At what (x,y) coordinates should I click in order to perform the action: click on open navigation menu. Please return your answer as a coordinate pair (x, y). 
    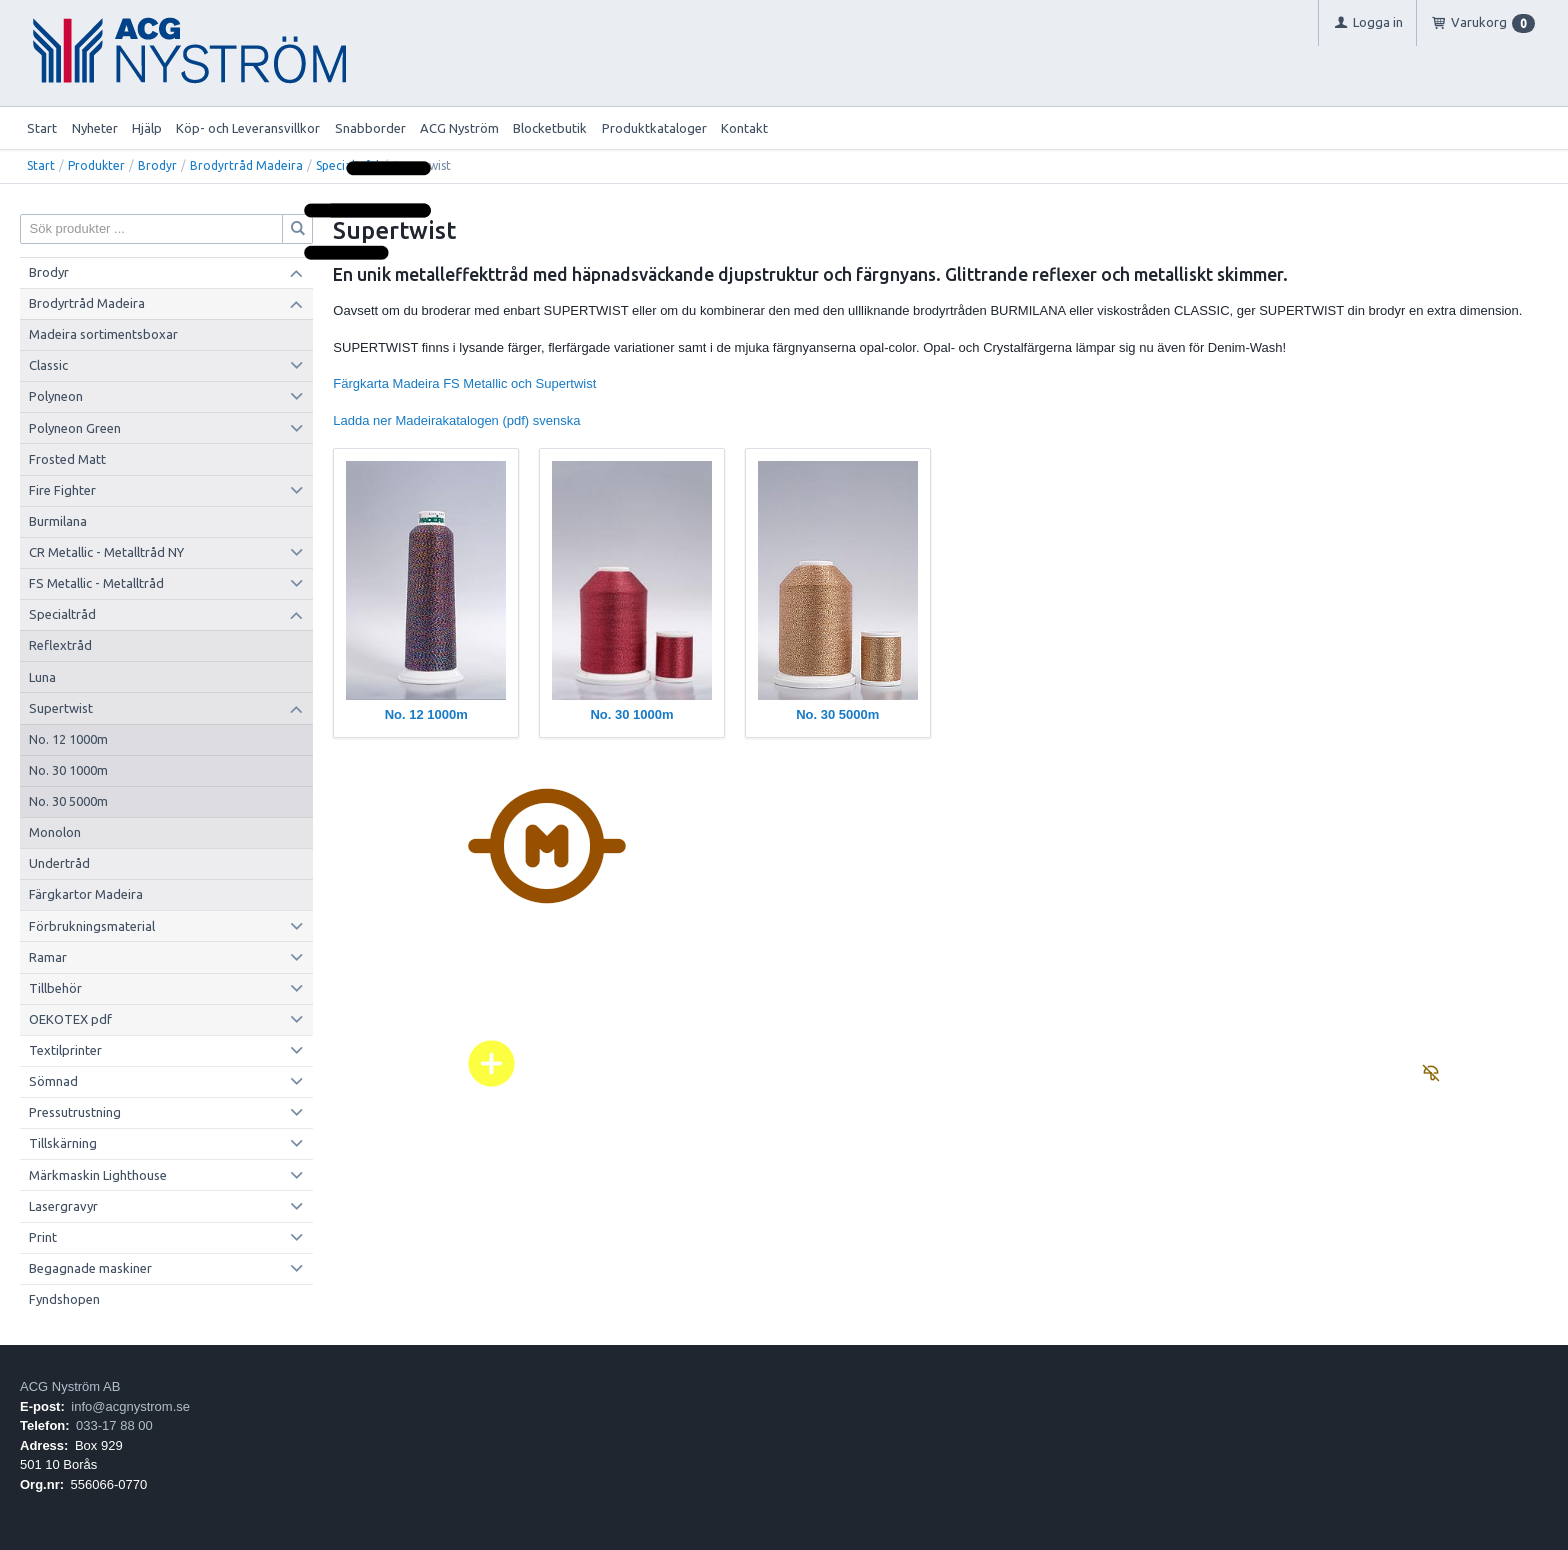
    Looking at the image, I should click on (367, 210).